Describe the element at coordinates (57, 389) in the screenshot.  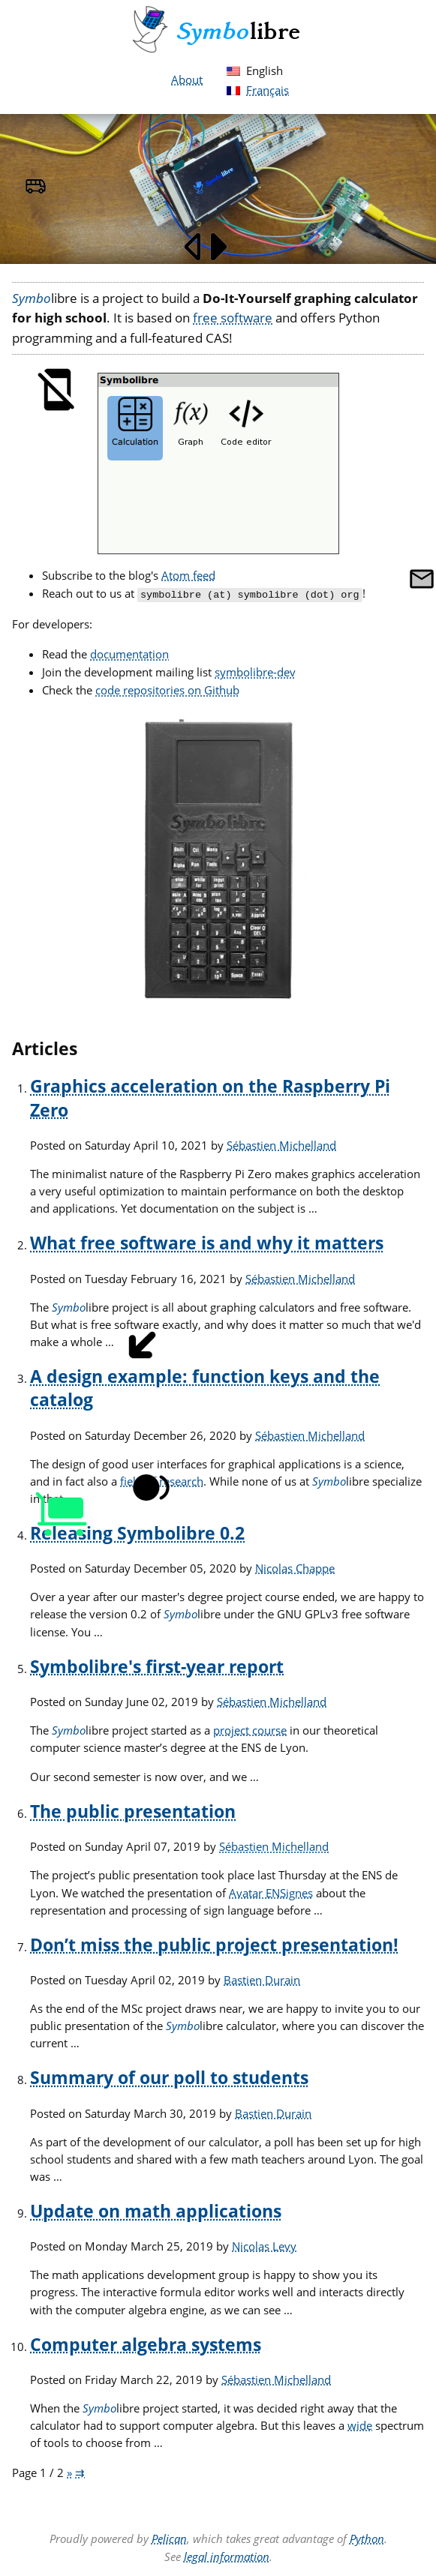
I see `no cell phone service available` at that location.